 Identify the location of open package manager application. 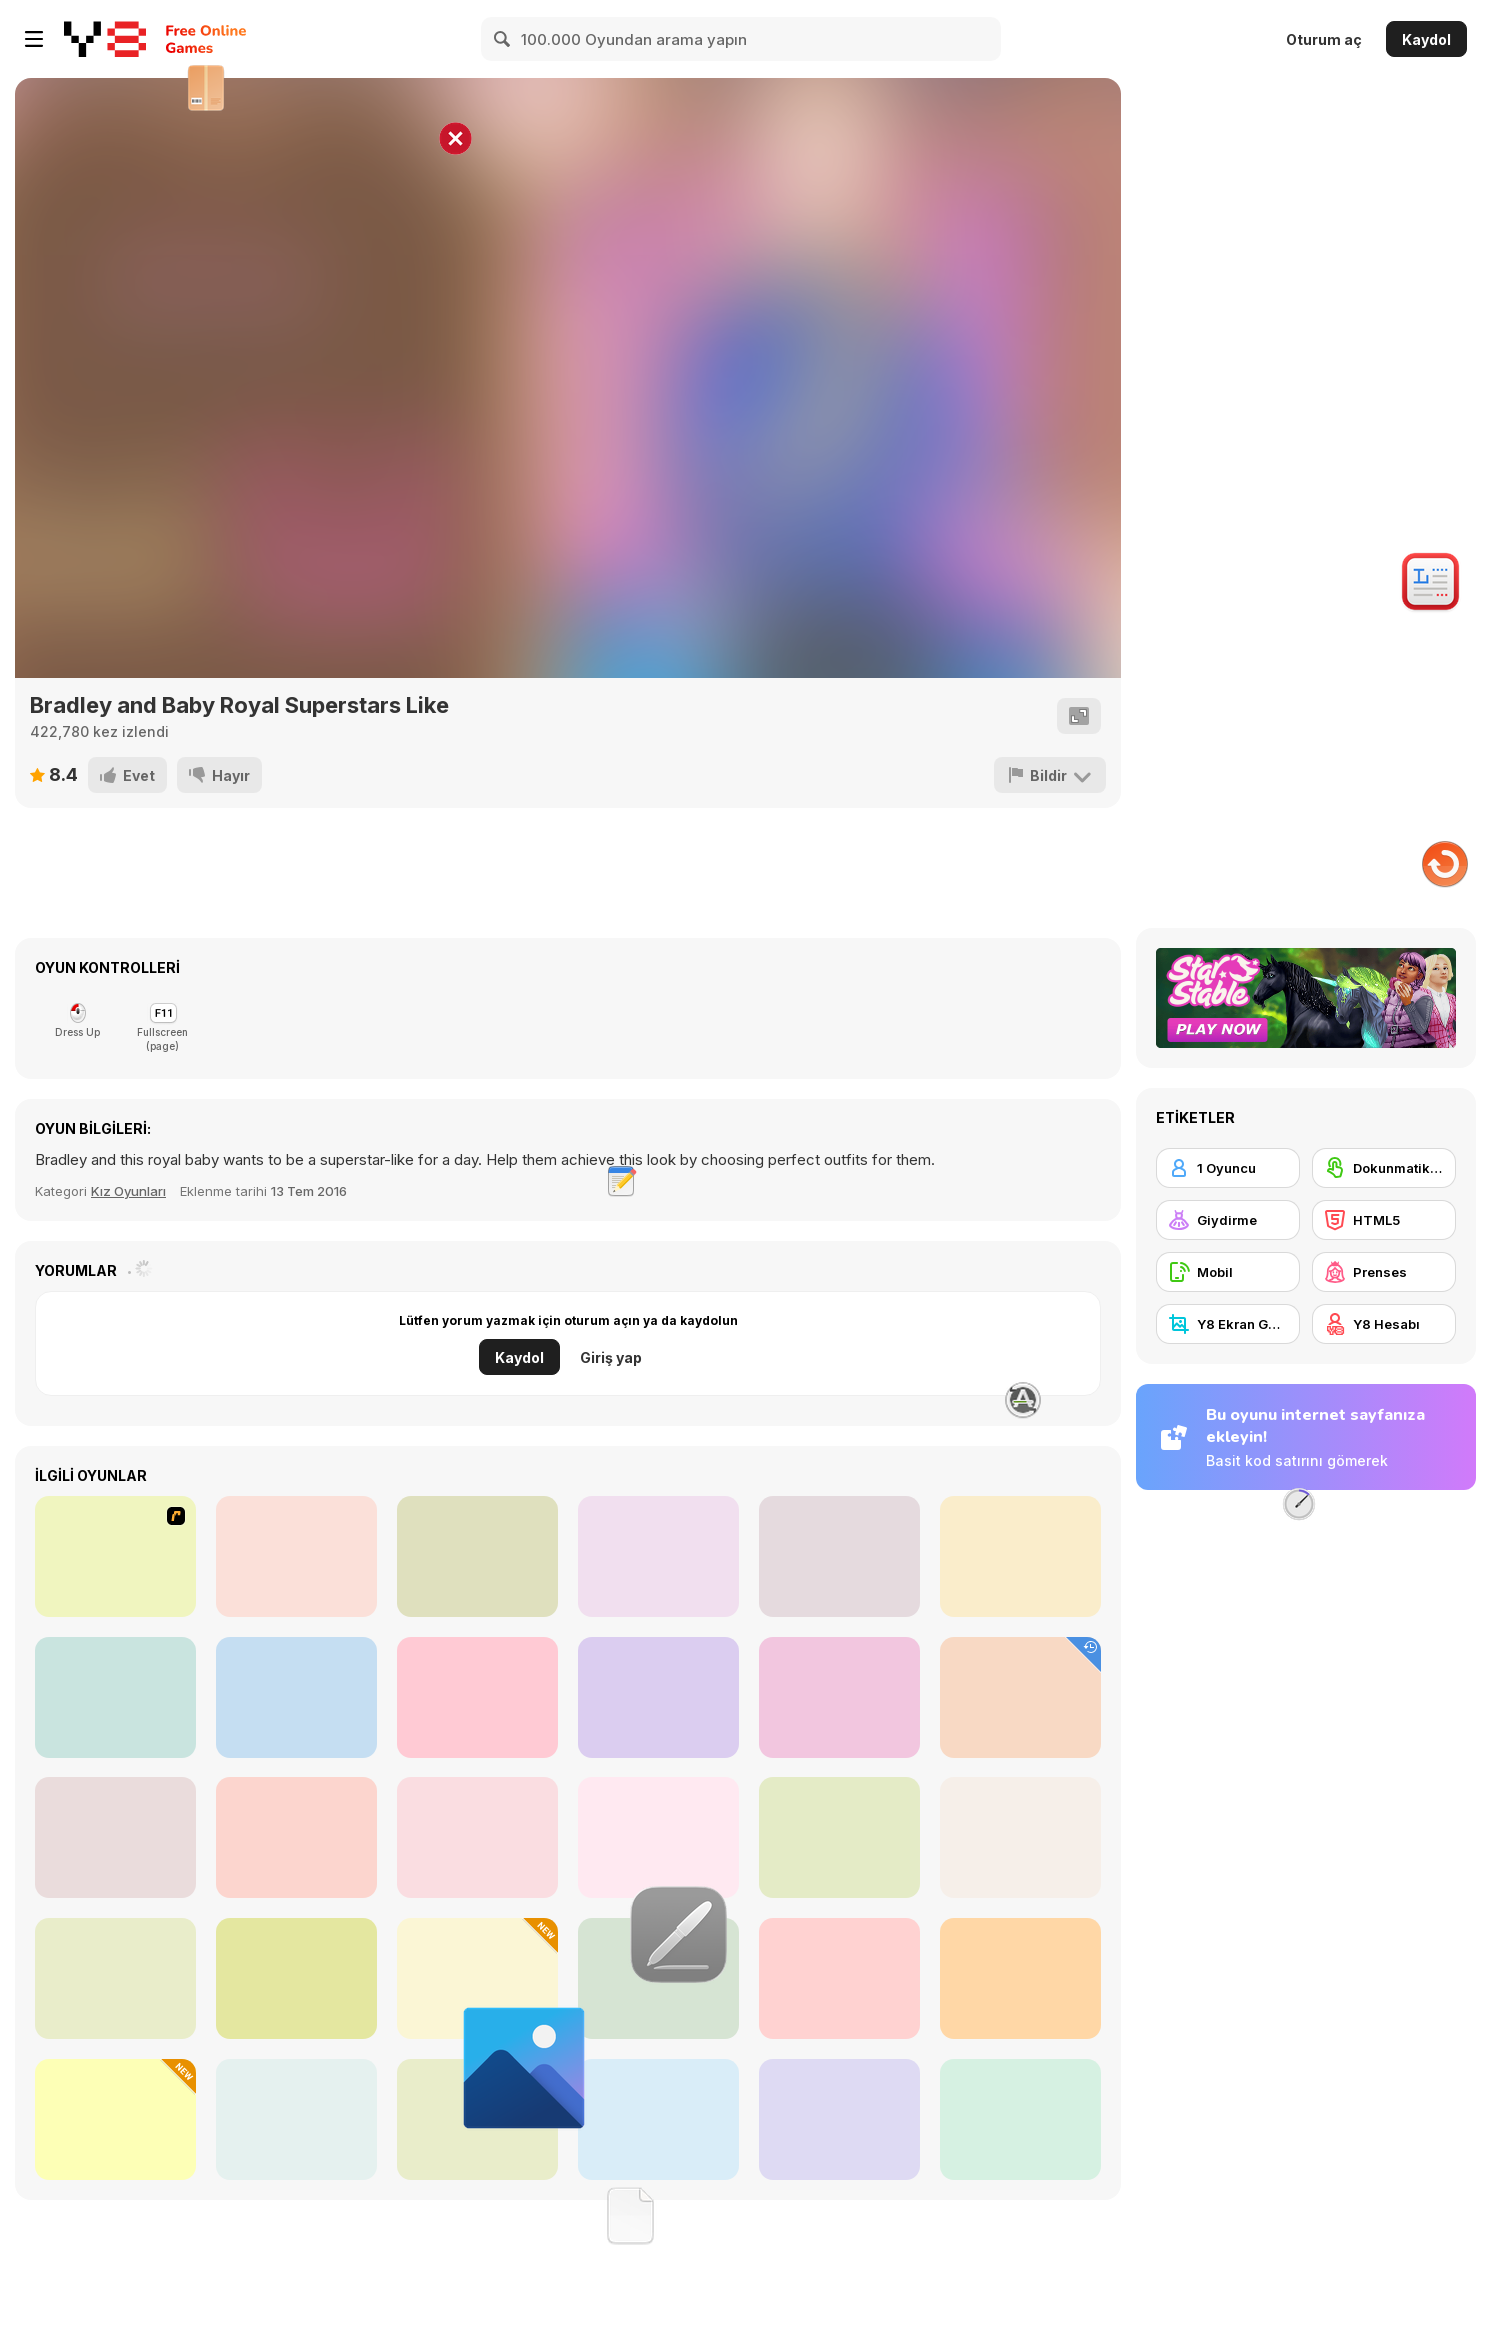
(206, 88).